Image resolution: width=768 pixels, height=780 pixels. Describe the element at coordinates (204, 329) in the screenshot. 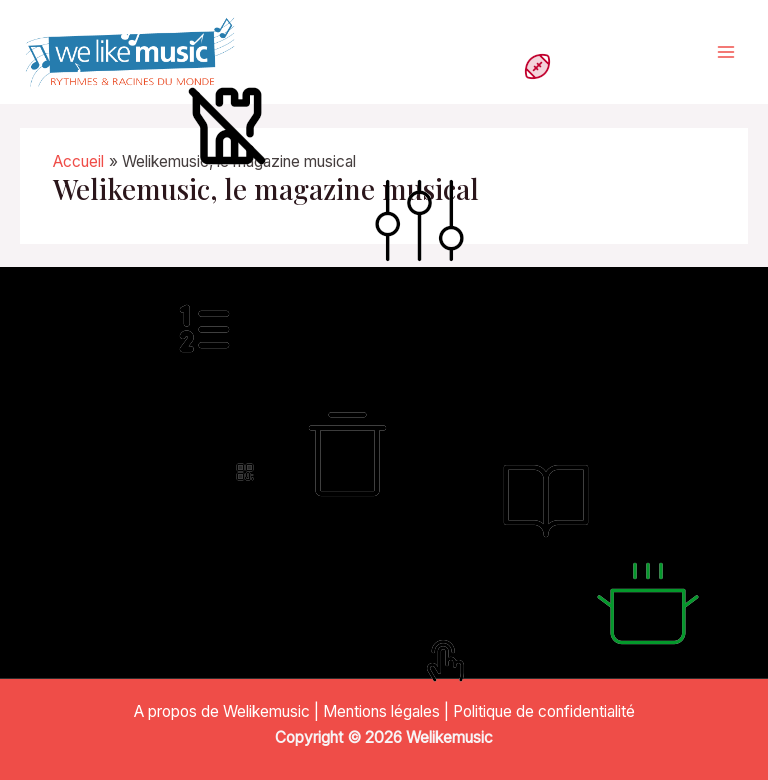

I see `create a numbered list` at that location.